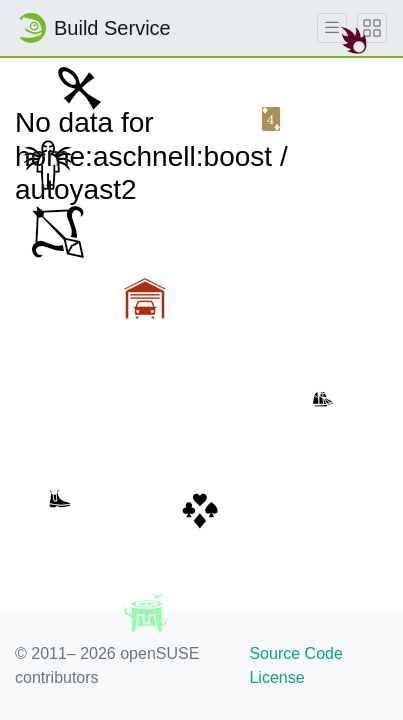 Image resolution: width=403 pixels, height=720 pixels. Describe the element at coordinates (58, 232) in the screenshot. I see `select bow and arrow weapon` at that location.